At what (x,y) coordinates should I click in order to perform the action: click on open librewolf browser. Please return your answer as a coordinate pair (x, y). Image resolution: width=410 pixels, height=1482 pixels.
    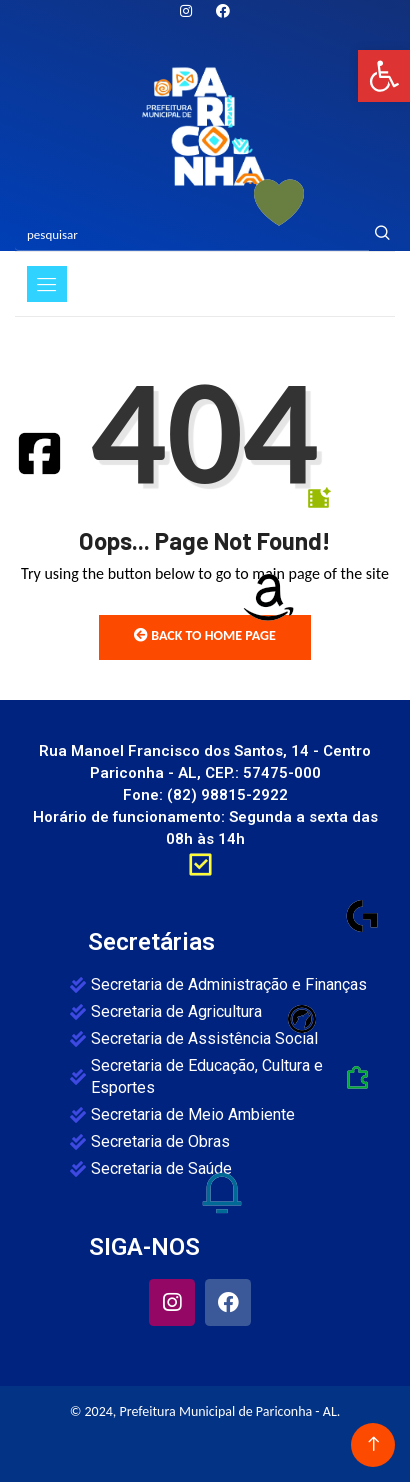
    Looking at the image, I should click on (302, 1019).